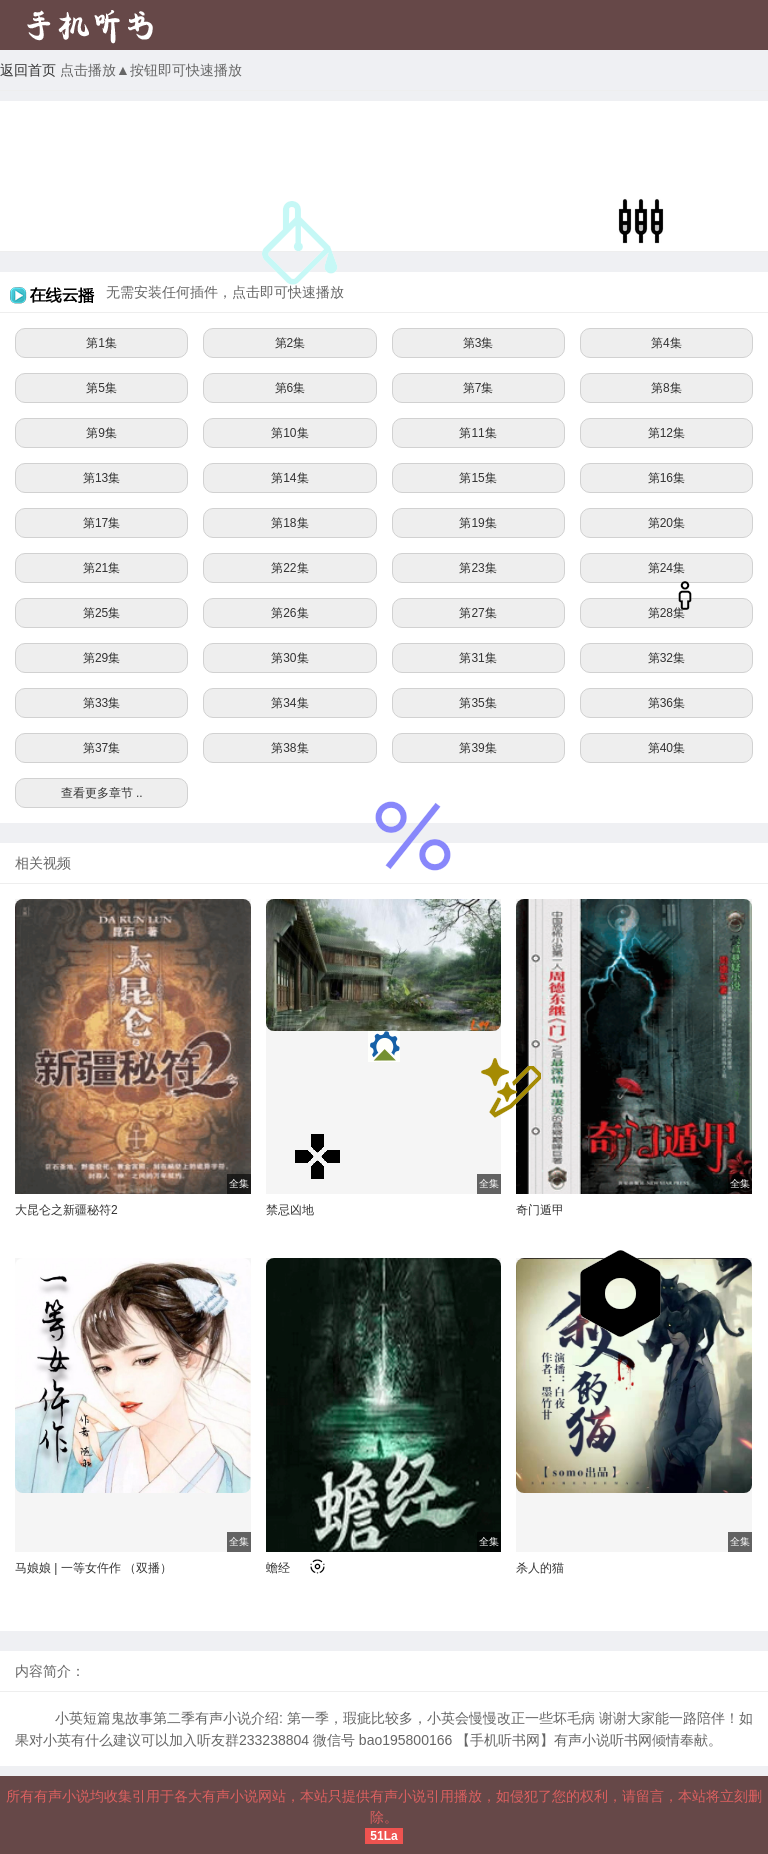 The height and width of the screenshot is (1854, 768). What do you see at coordinates (513, 1090) in the screenshot?
I see `edit with AI assistance` at bounding box center [513, 1090].